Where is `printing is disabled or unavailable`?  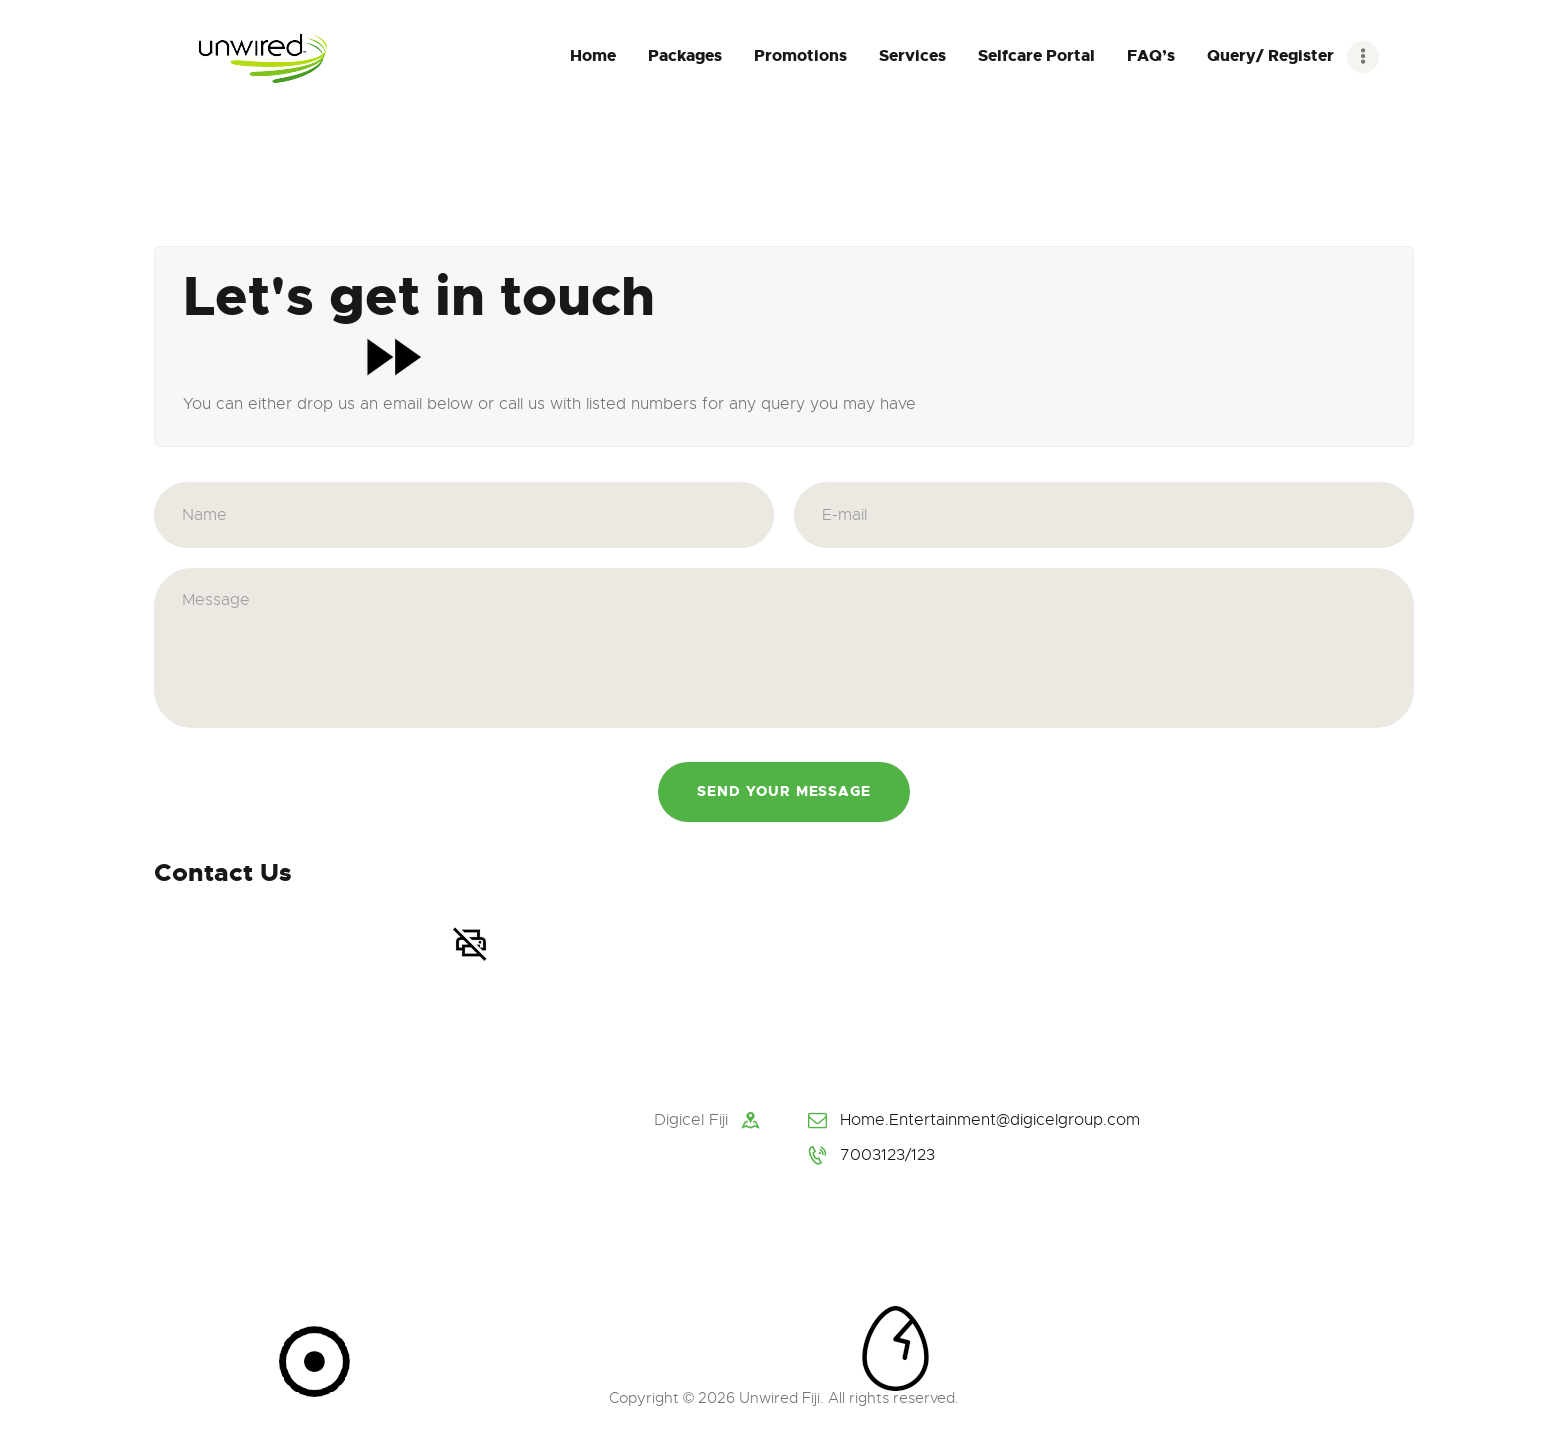
printing is disabled or unavailable is located at coordinates (471, 943).